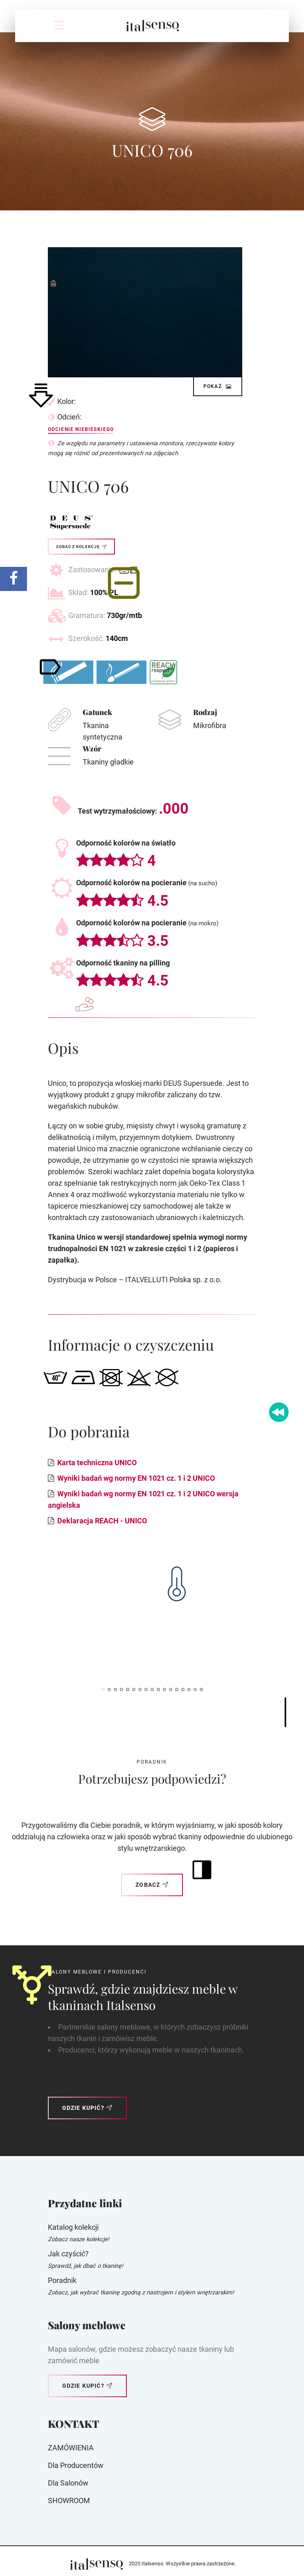 The image size is (304, 2576). Describe the element at coordinates (202, 1870) in the screenshot. I see `toggle between split-screen view` at that location.